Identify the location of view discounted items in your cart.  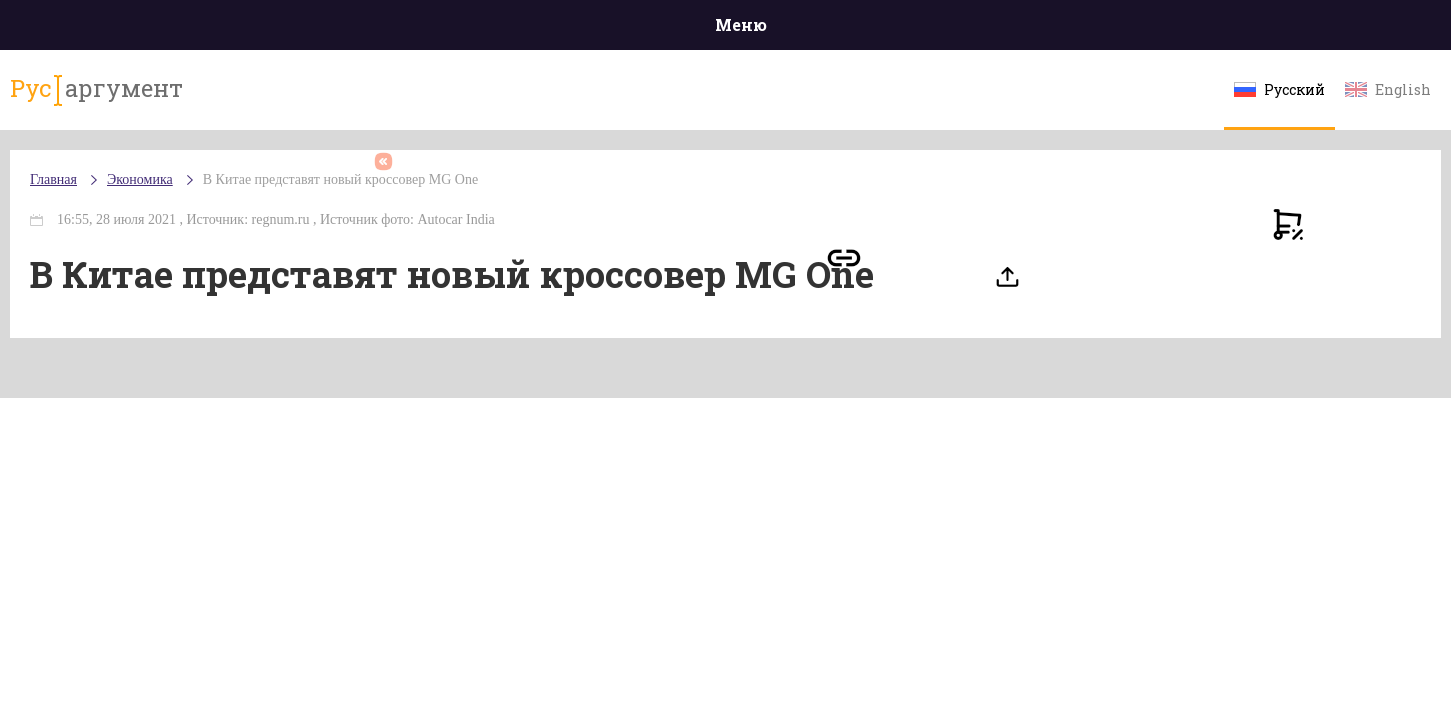
(1287, 224).